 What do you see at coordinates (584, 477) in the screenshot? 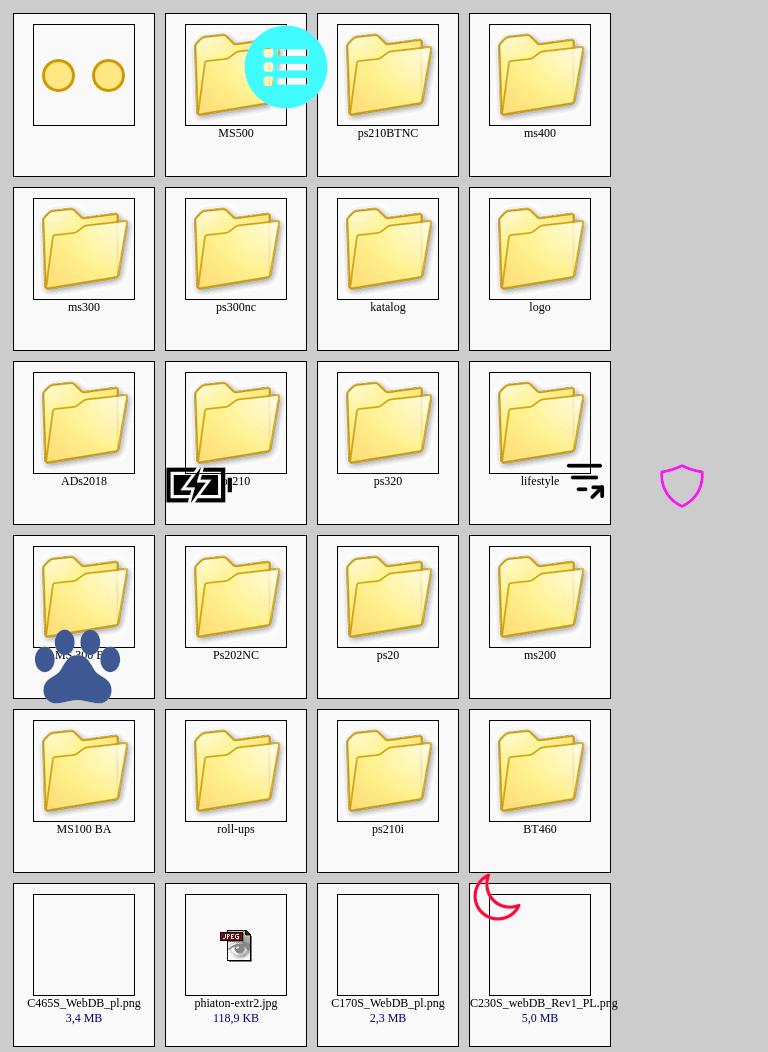
I see `share current filter settings` at bounding box center [584, 477].